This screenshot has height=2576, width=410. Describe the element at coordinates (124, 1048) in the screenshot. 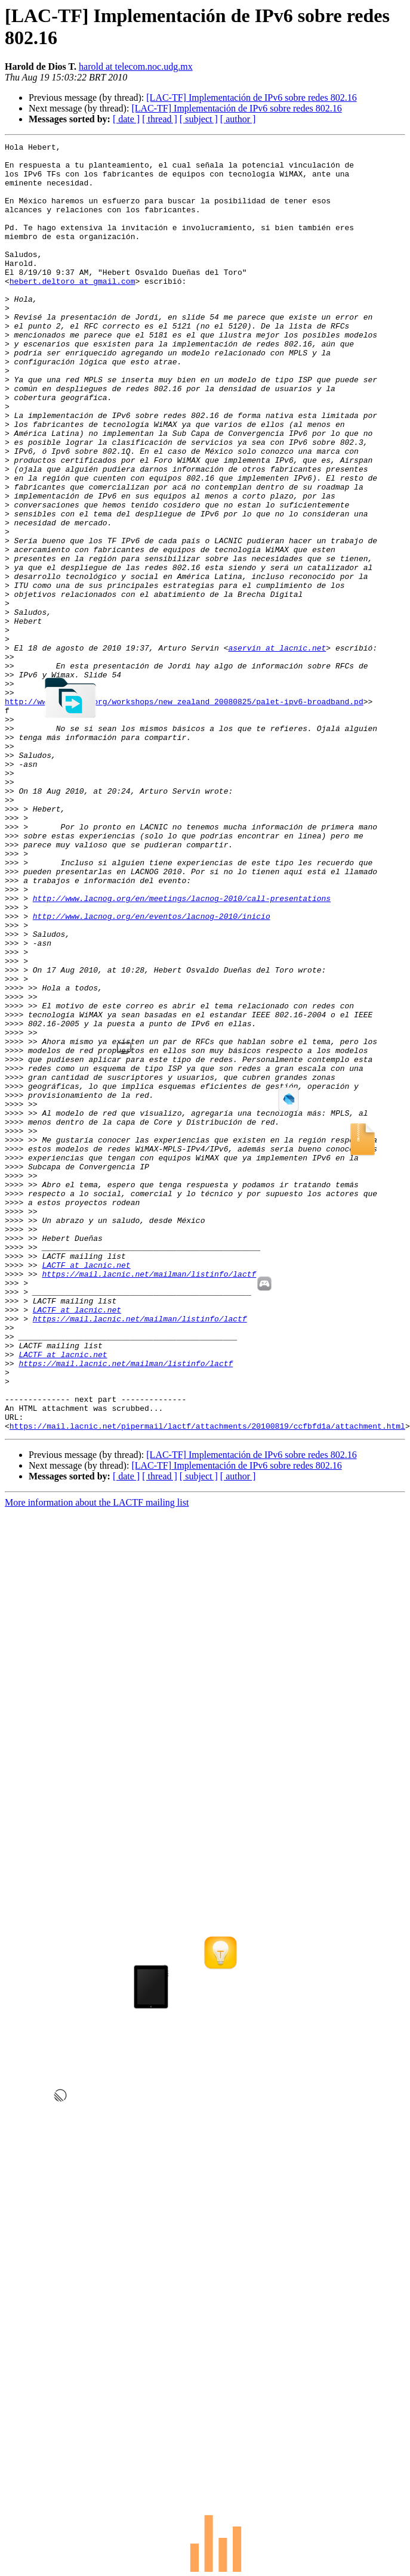

I see `access display settings` at that location.